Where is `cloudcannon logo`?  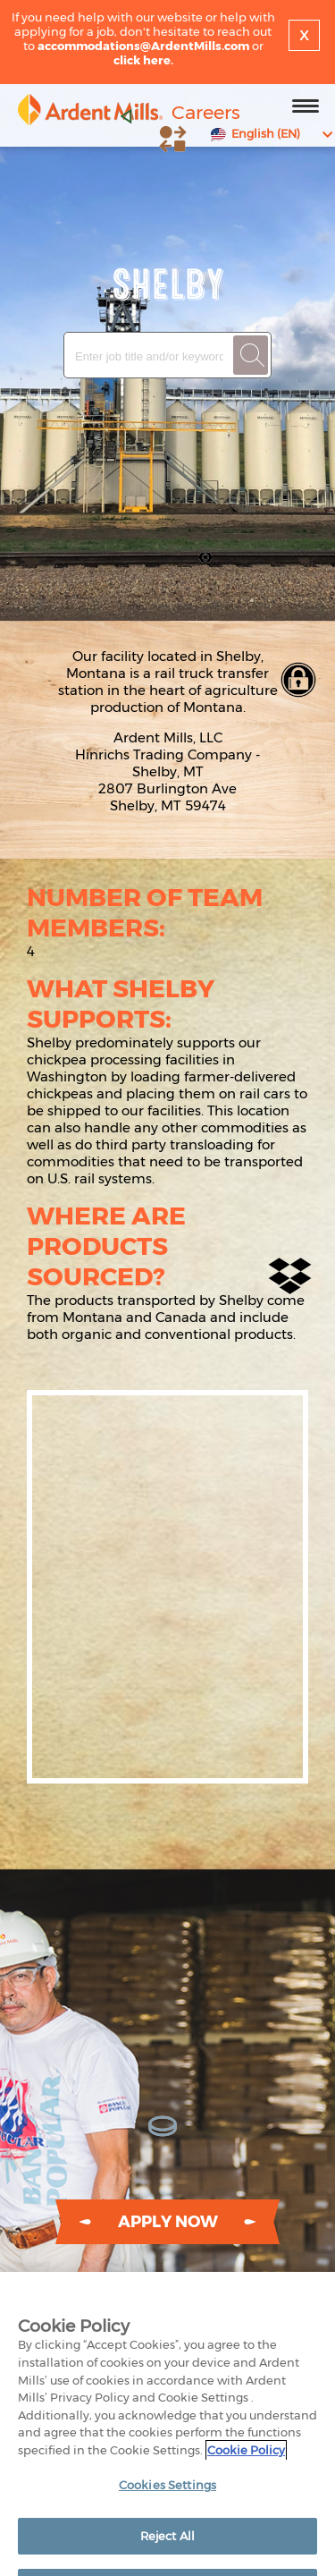 cloudcannon logo is located at coordinates (205, 557).